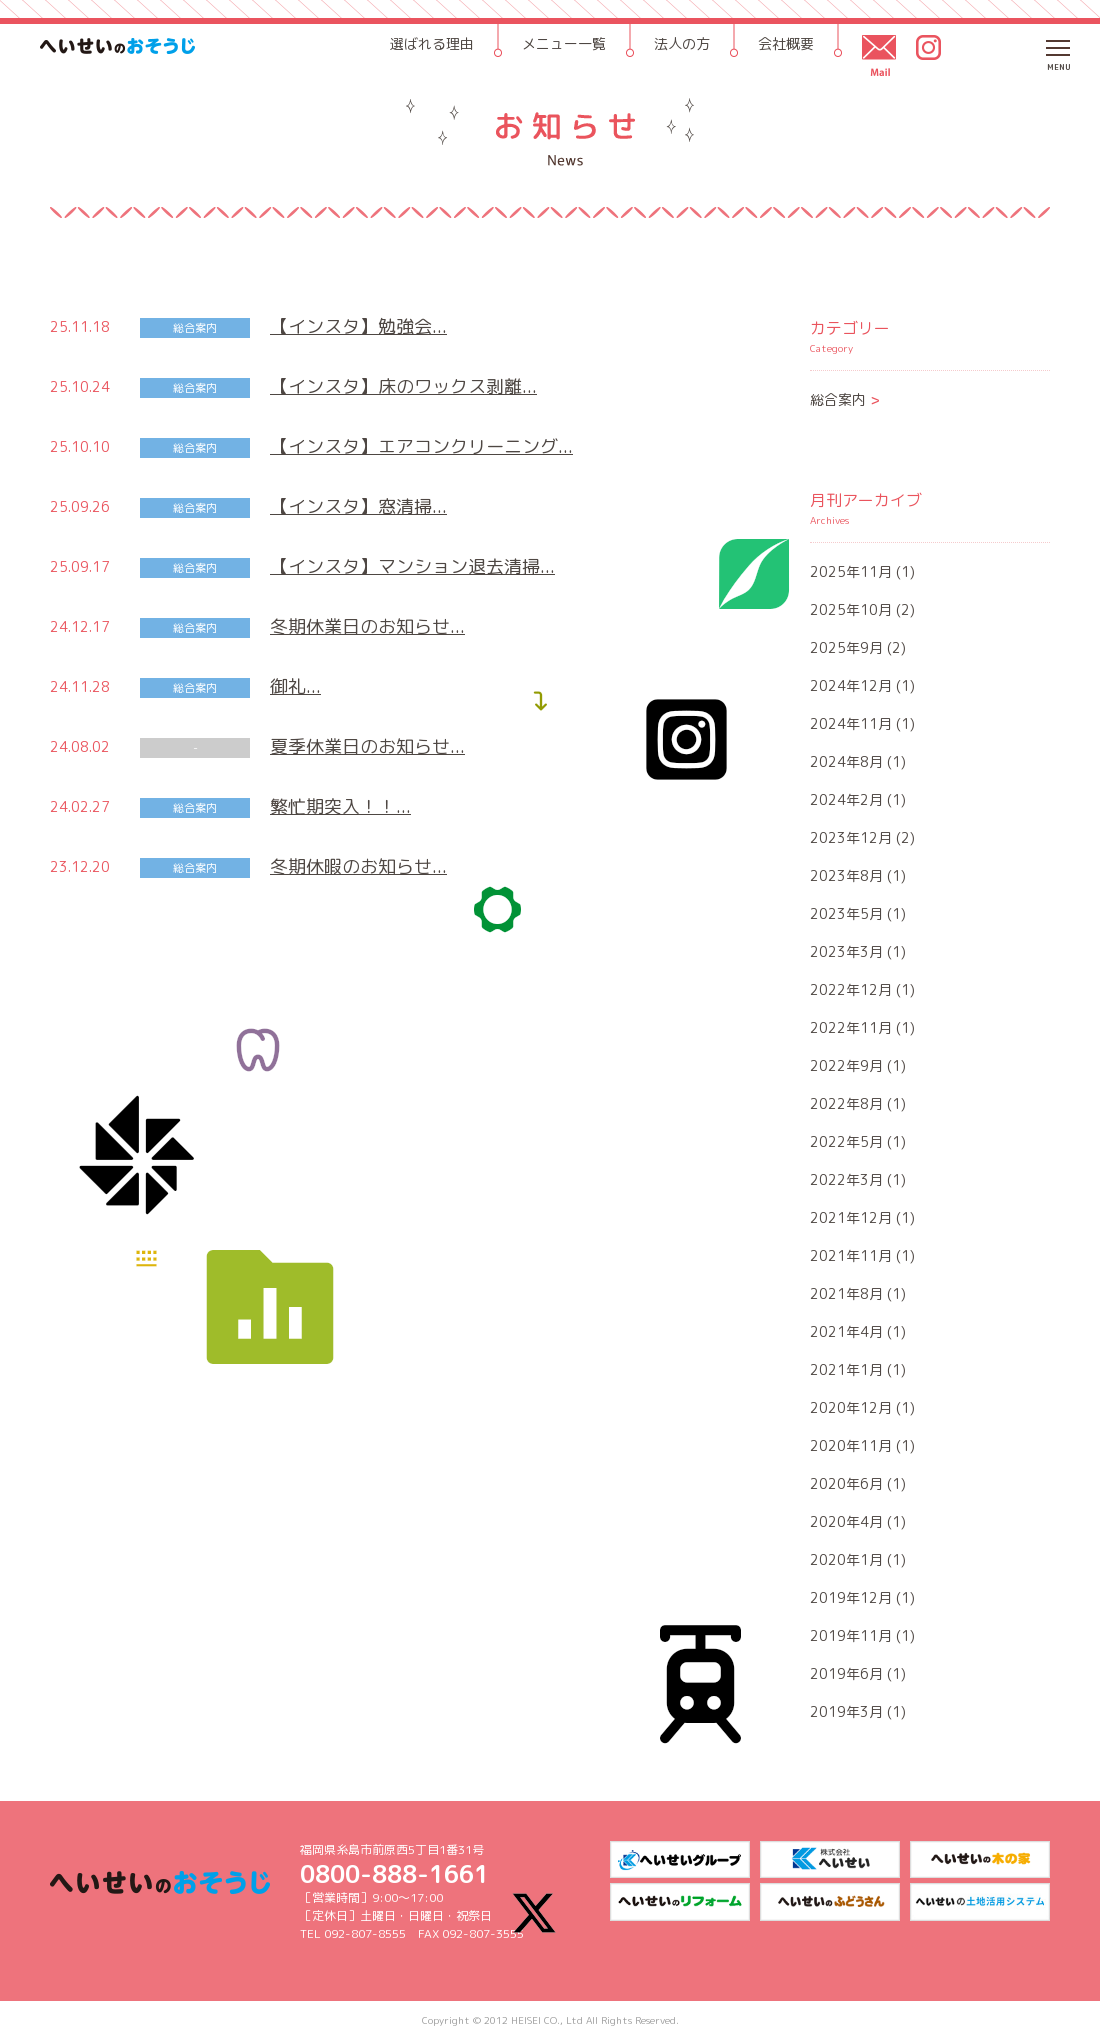  Describe the element at coordinates (270, 1307) in the screenshot. I see `open analytics or reports folder` at that location.